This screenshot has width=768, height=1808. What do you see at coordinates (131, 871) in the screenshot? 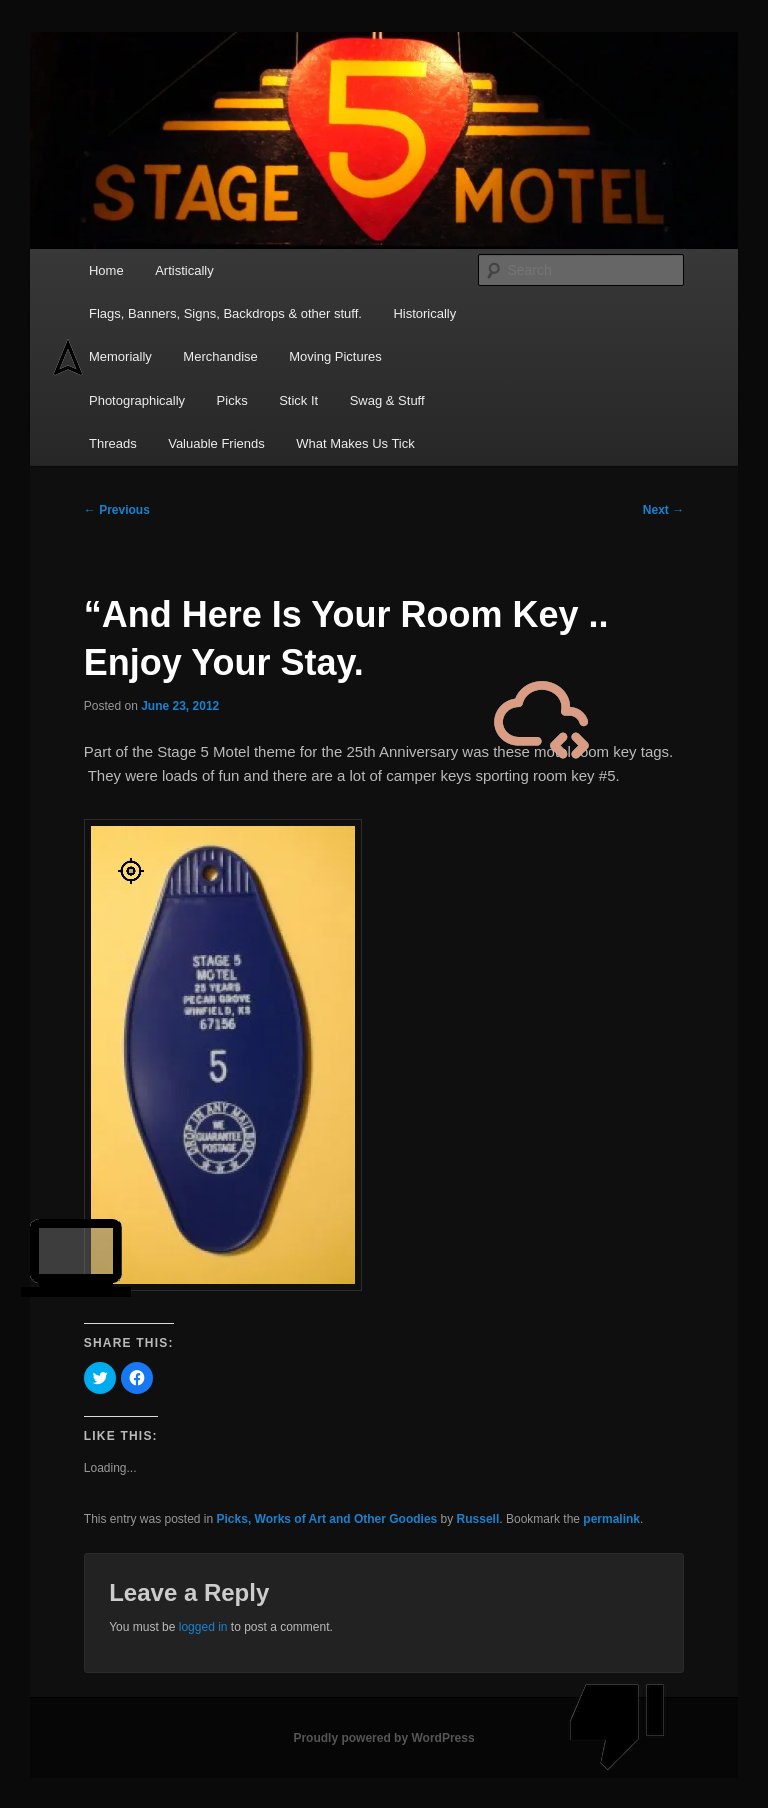
I see `center map on your current location` at bounding box center [131, 871].